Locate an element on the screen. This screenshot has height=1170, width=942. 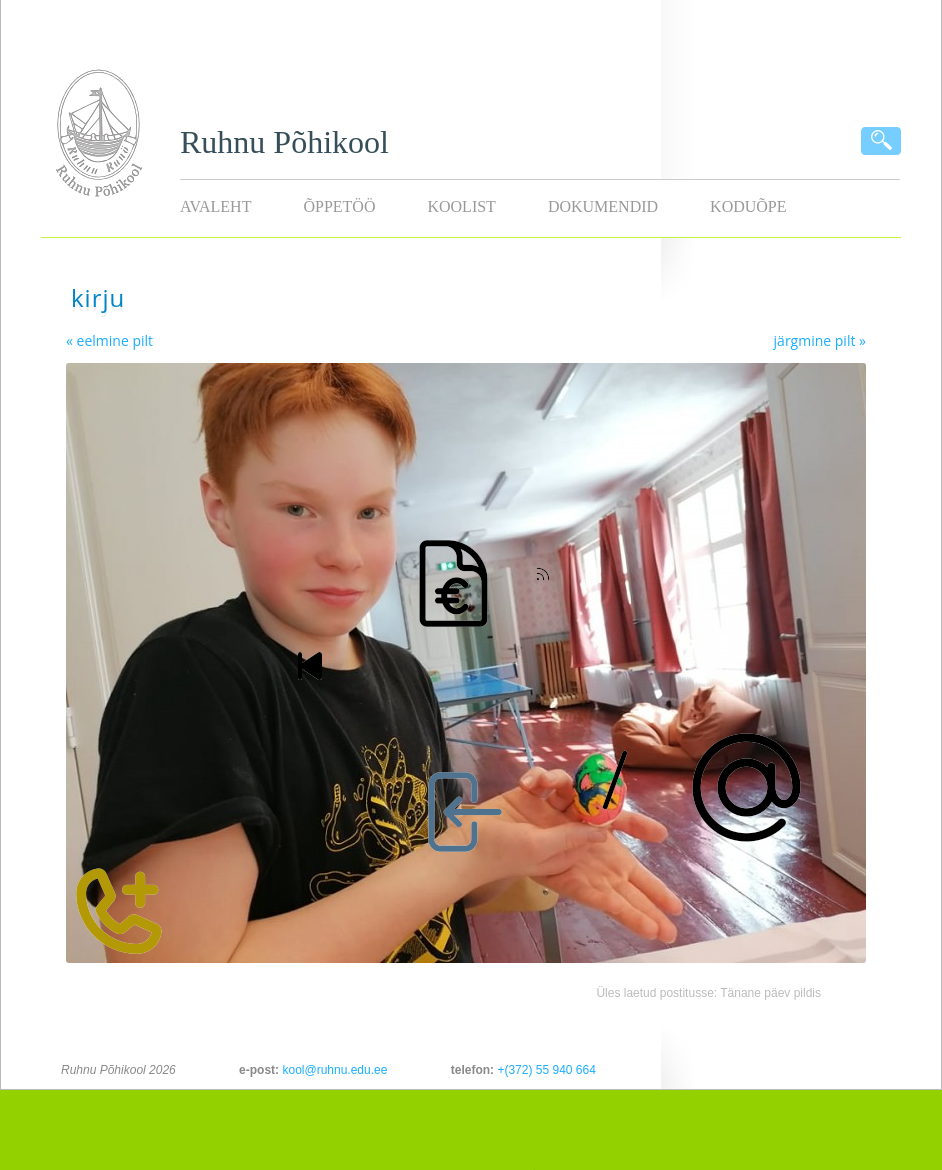
log out of your account is located at coordinates (459, 812).